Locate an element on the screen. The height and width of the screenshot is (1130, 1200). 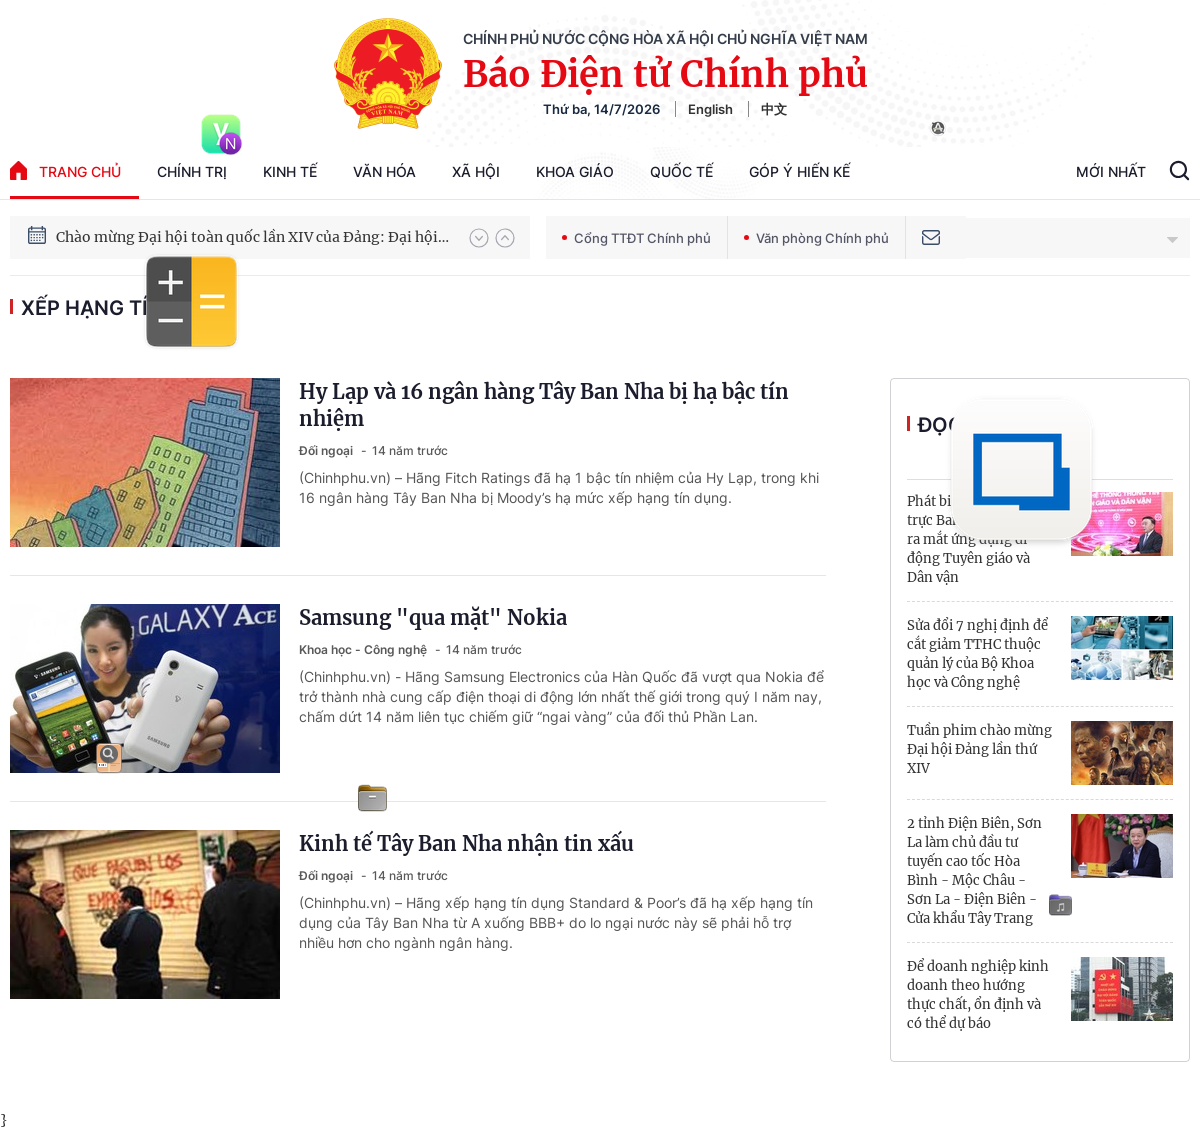
open yubikey neo manager app is located at coordinates (221, 134).